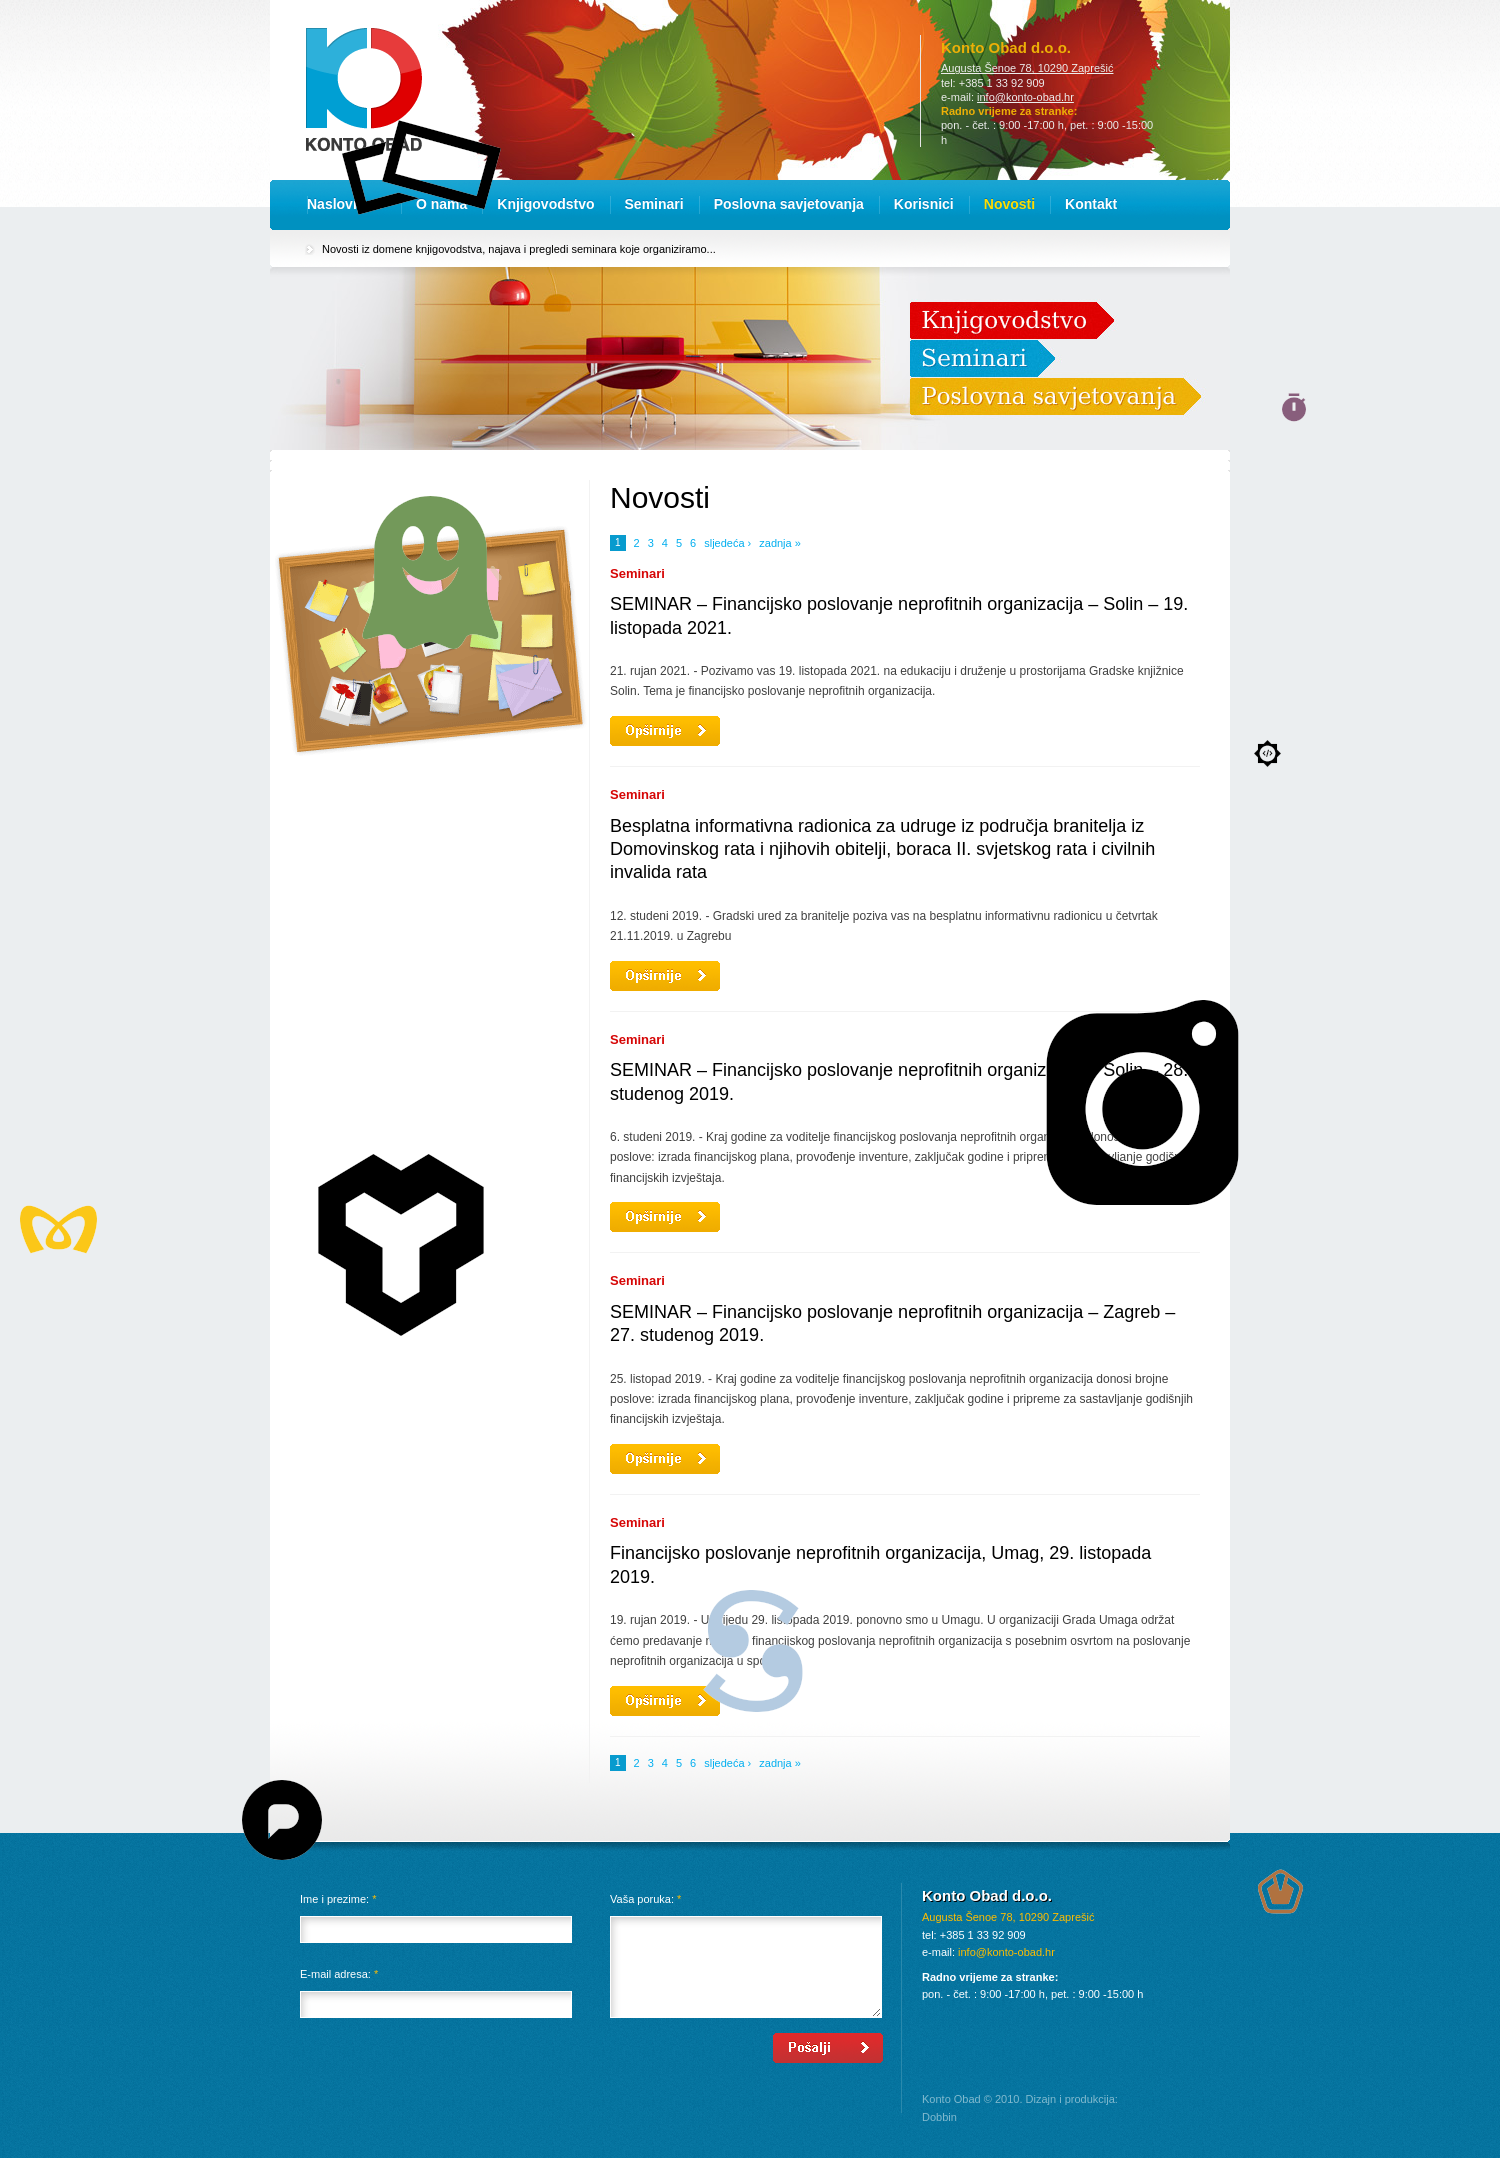  Describe the element at coordinates (1142, 1102) in the screenshot. I see `open piwigo photo gallery app` at that location.